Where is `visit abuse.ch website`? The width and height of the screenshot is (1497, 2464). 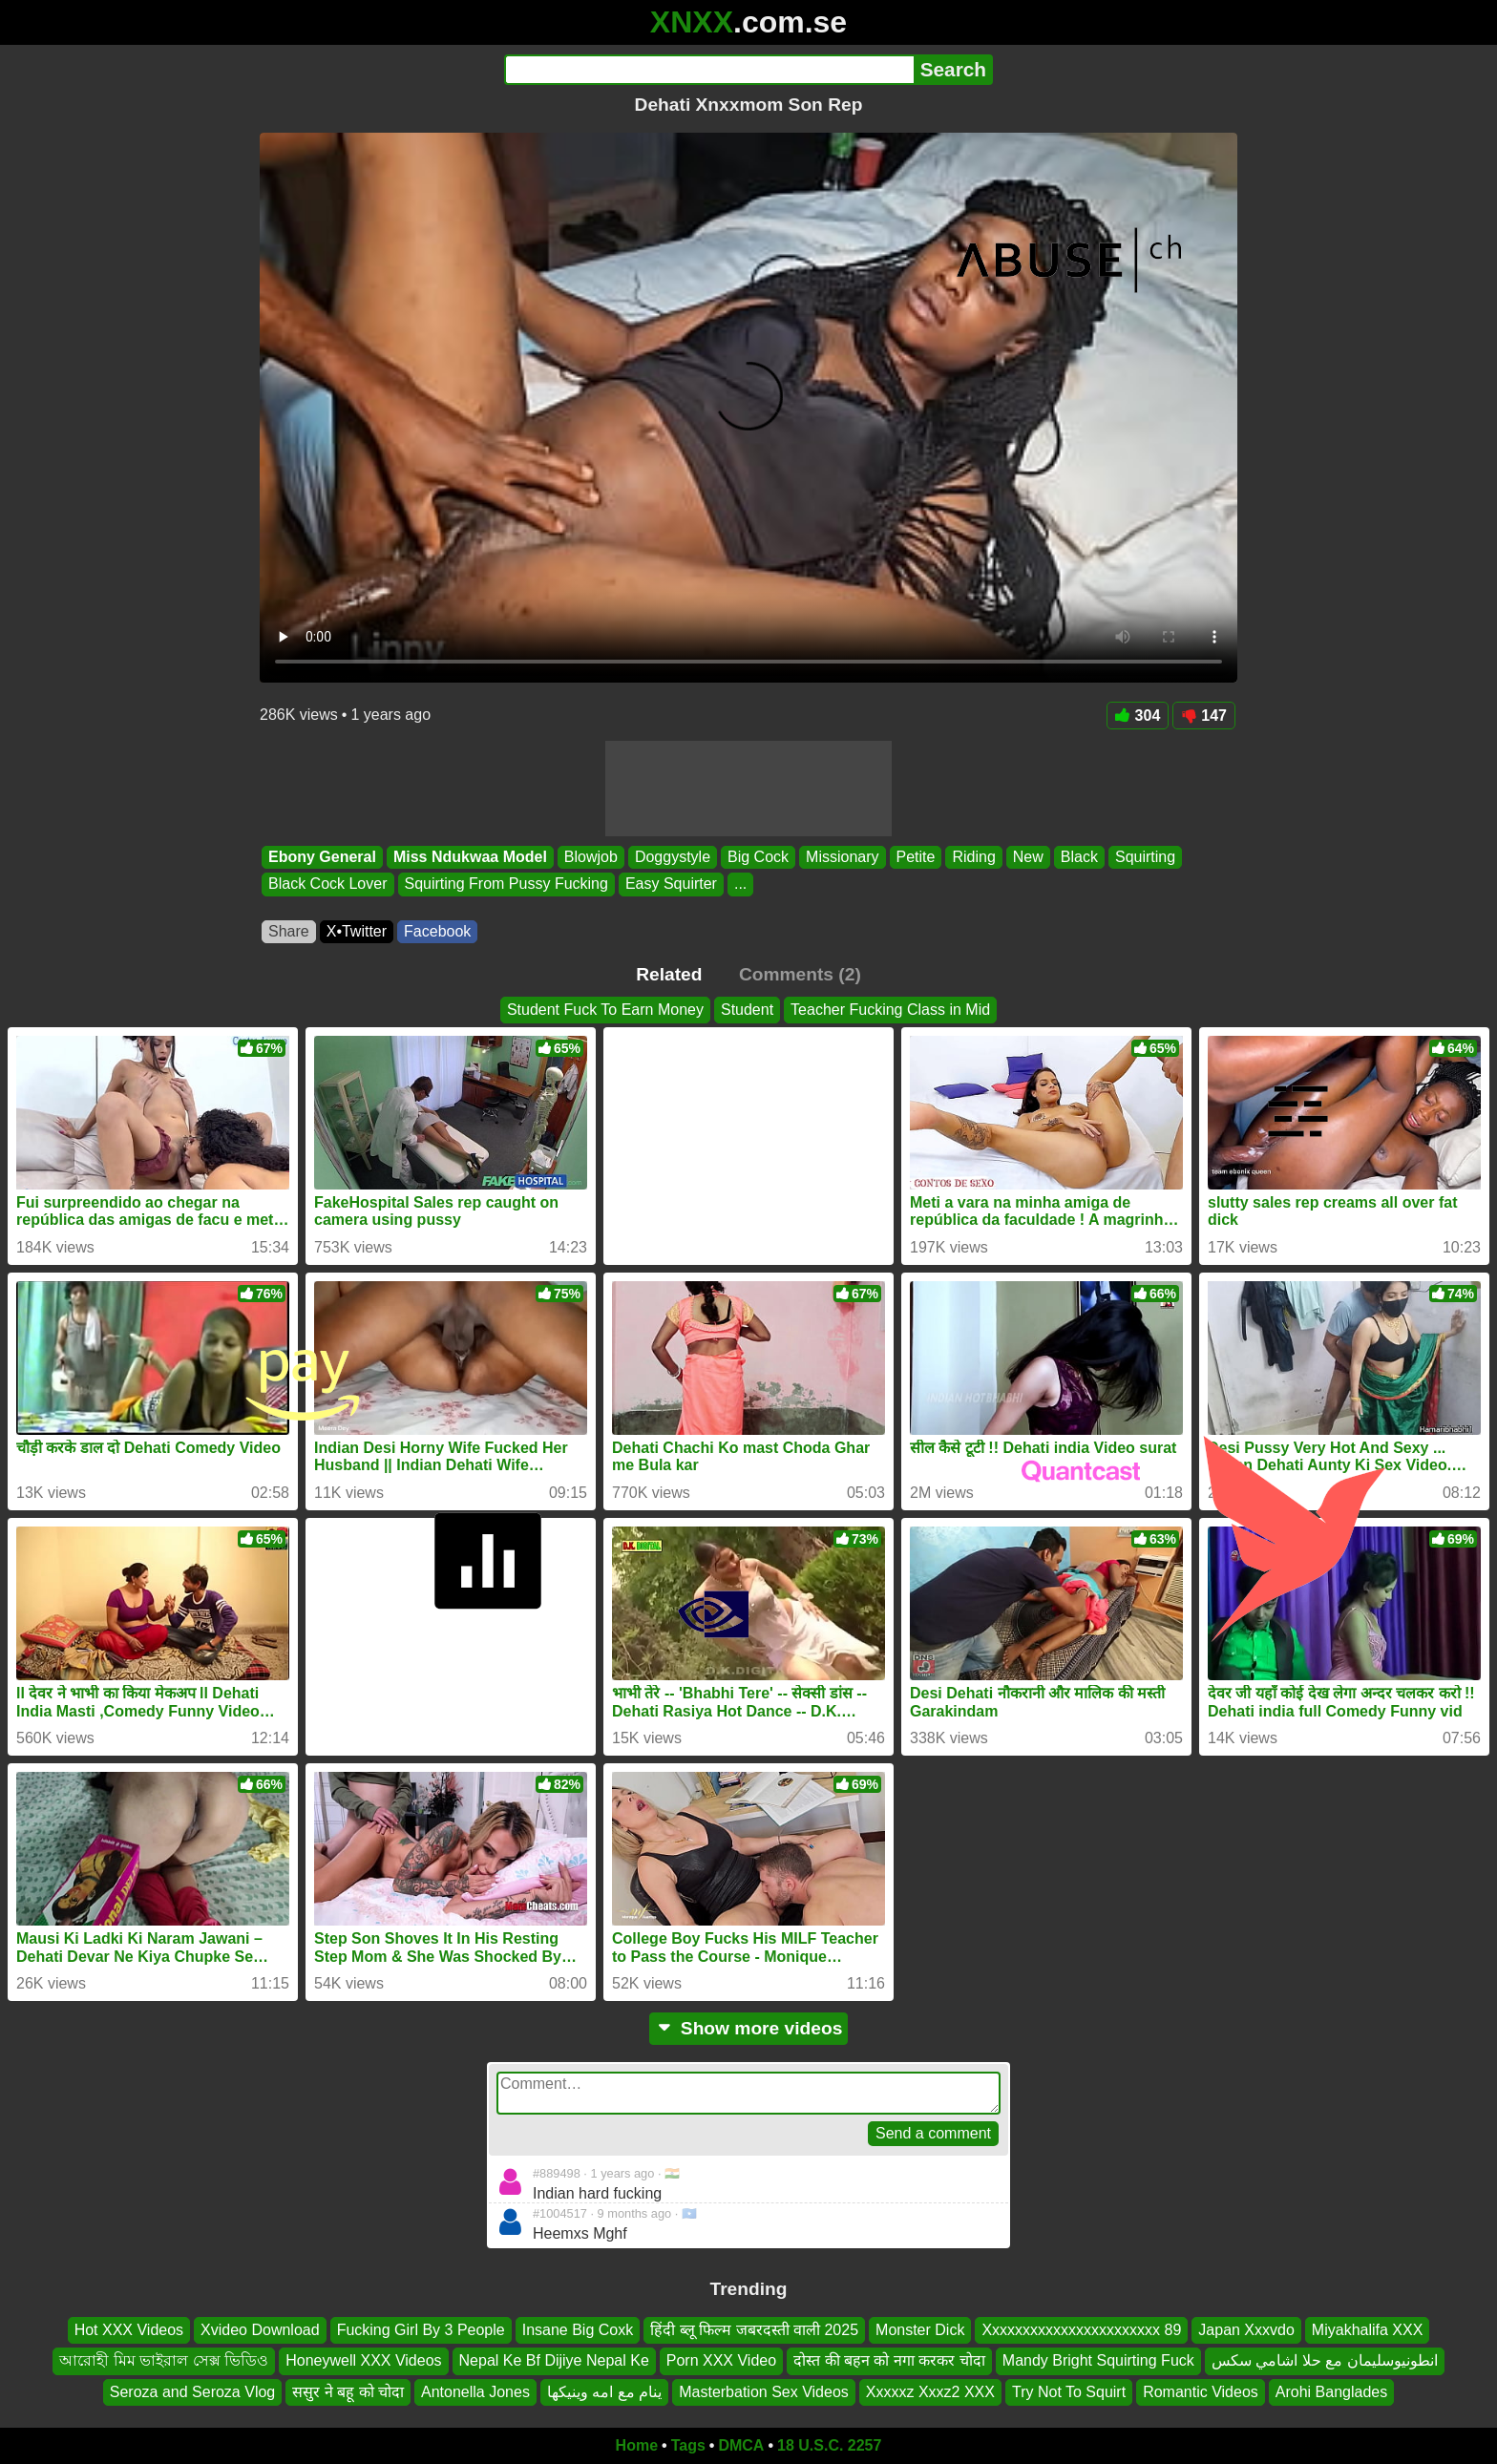 visit abuse.ch website is located at coordinates (1068, 260).